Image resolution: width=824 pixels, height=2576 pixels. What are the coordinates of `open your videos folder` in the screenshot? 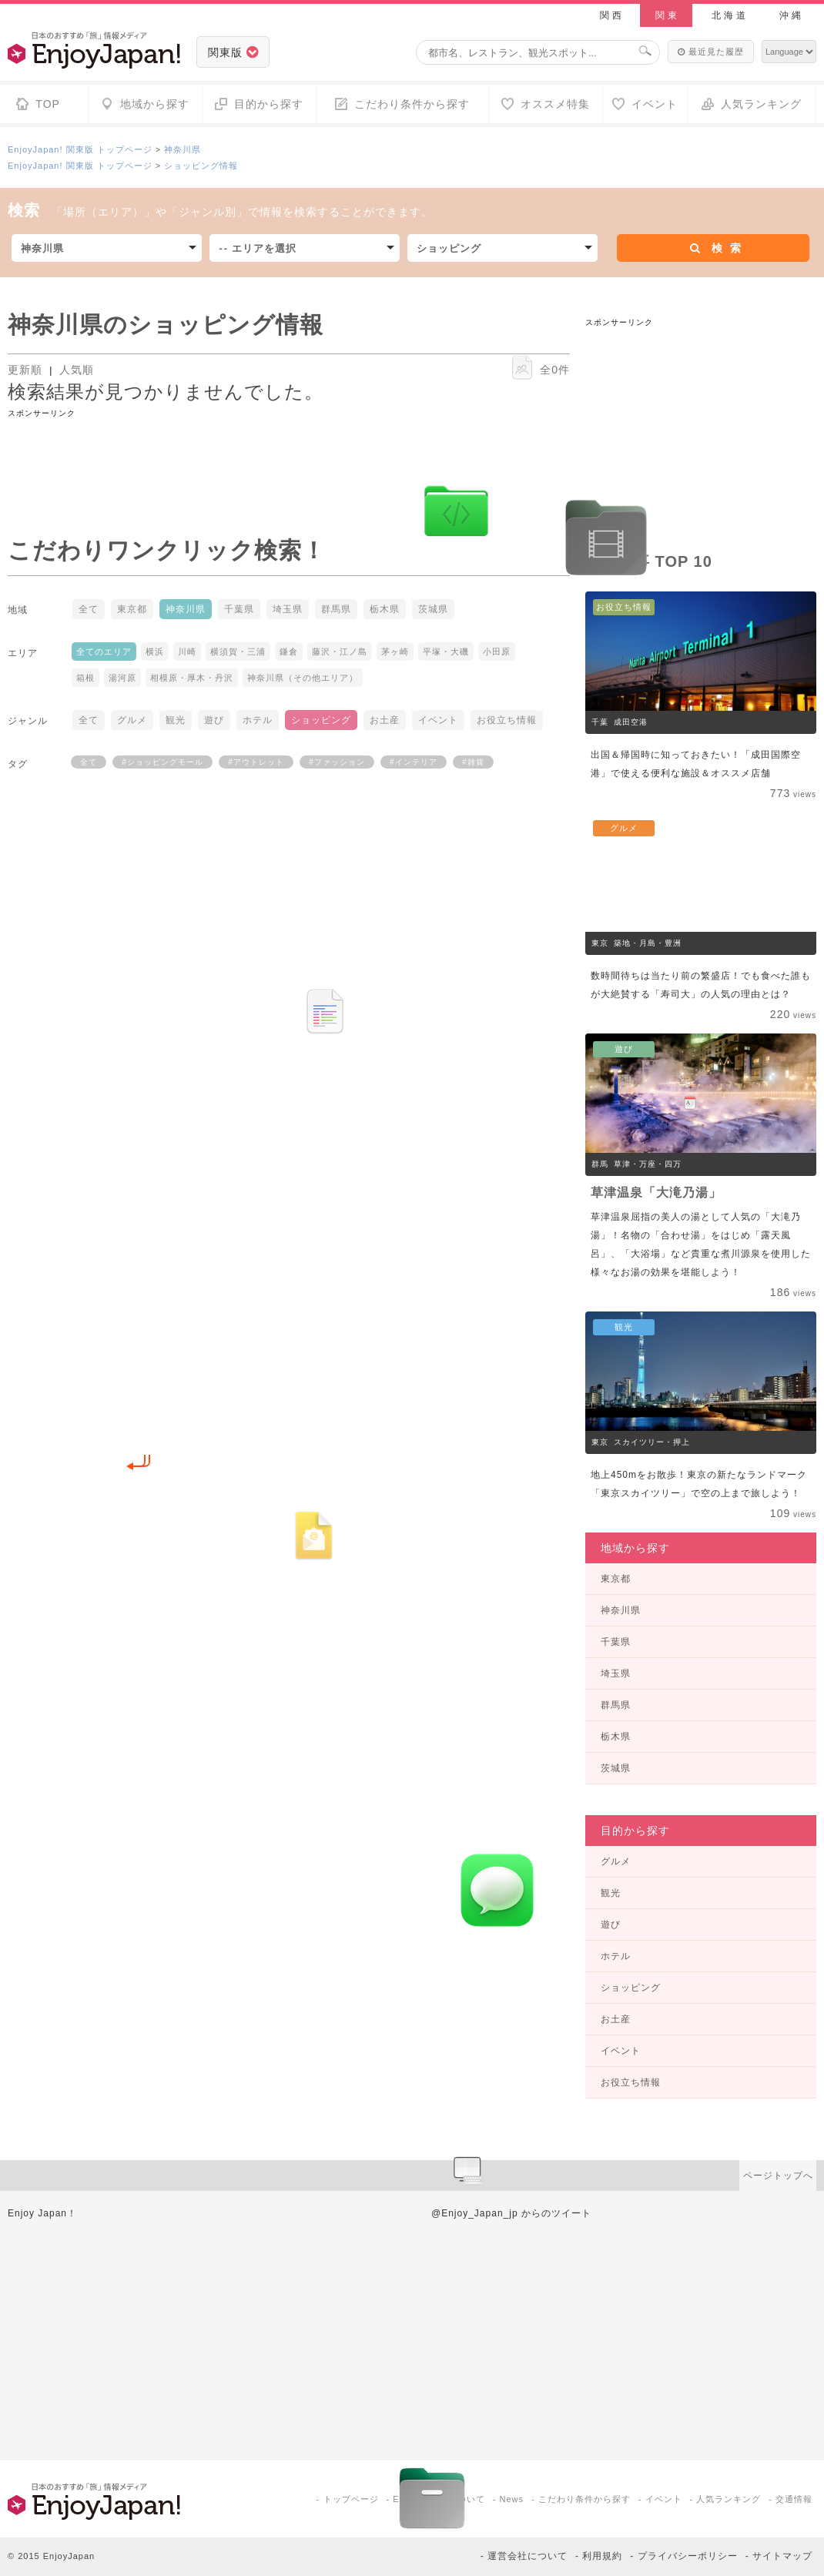 It's located at (606, 538).